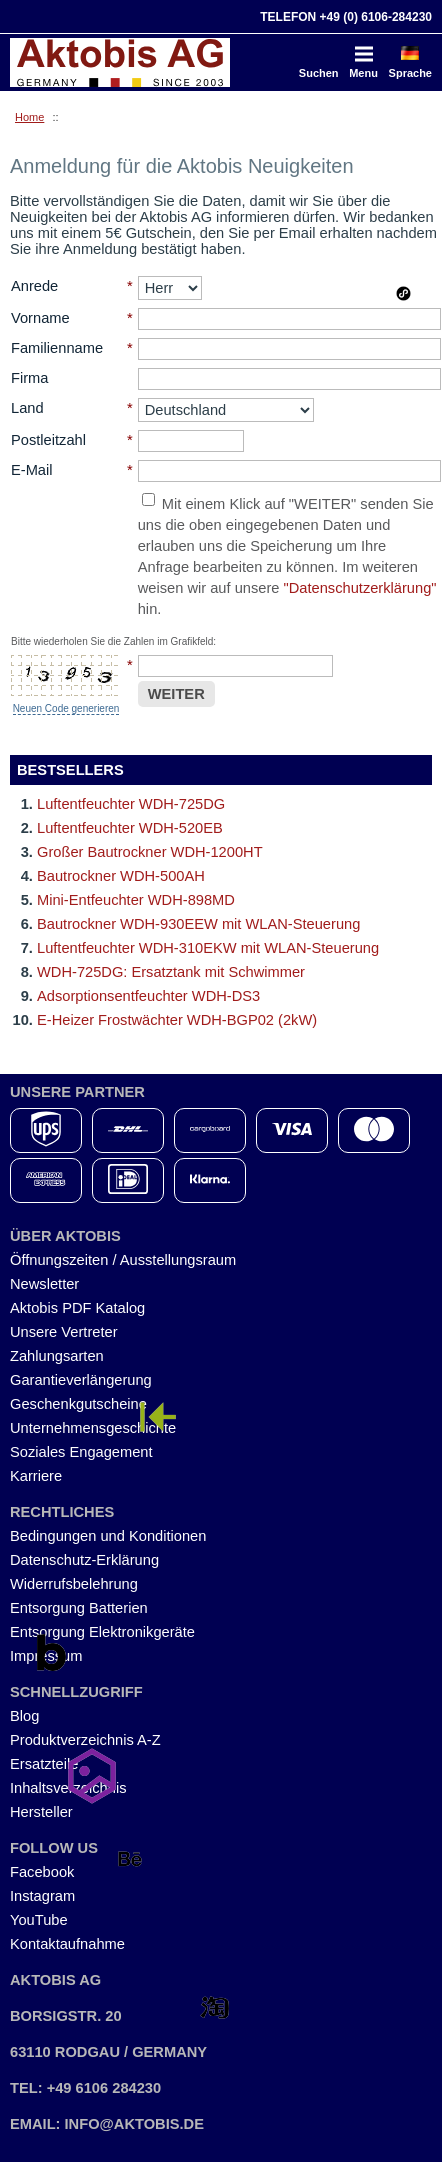  What do you see at coordinates (214, 2007) in the screenshot?
I see `open the Taobao app` at bounding box center [214, 2007].